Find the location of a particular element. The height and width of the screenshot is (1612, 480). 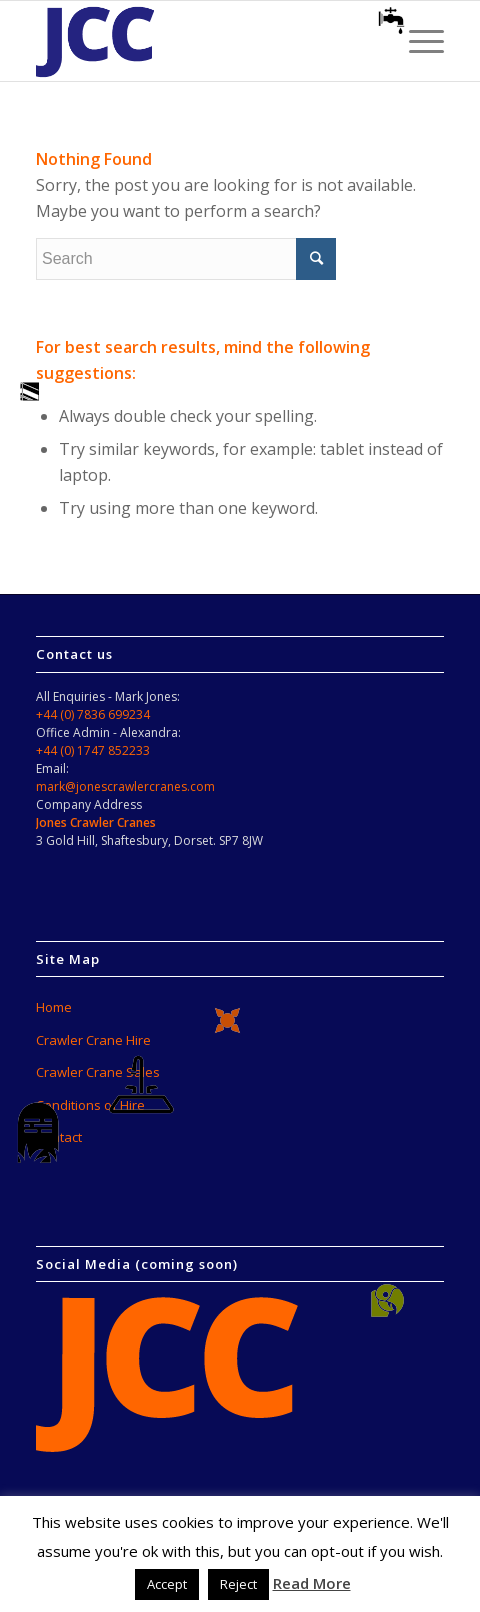

water utility or plumbing settings is located at coordinates (391, 20).